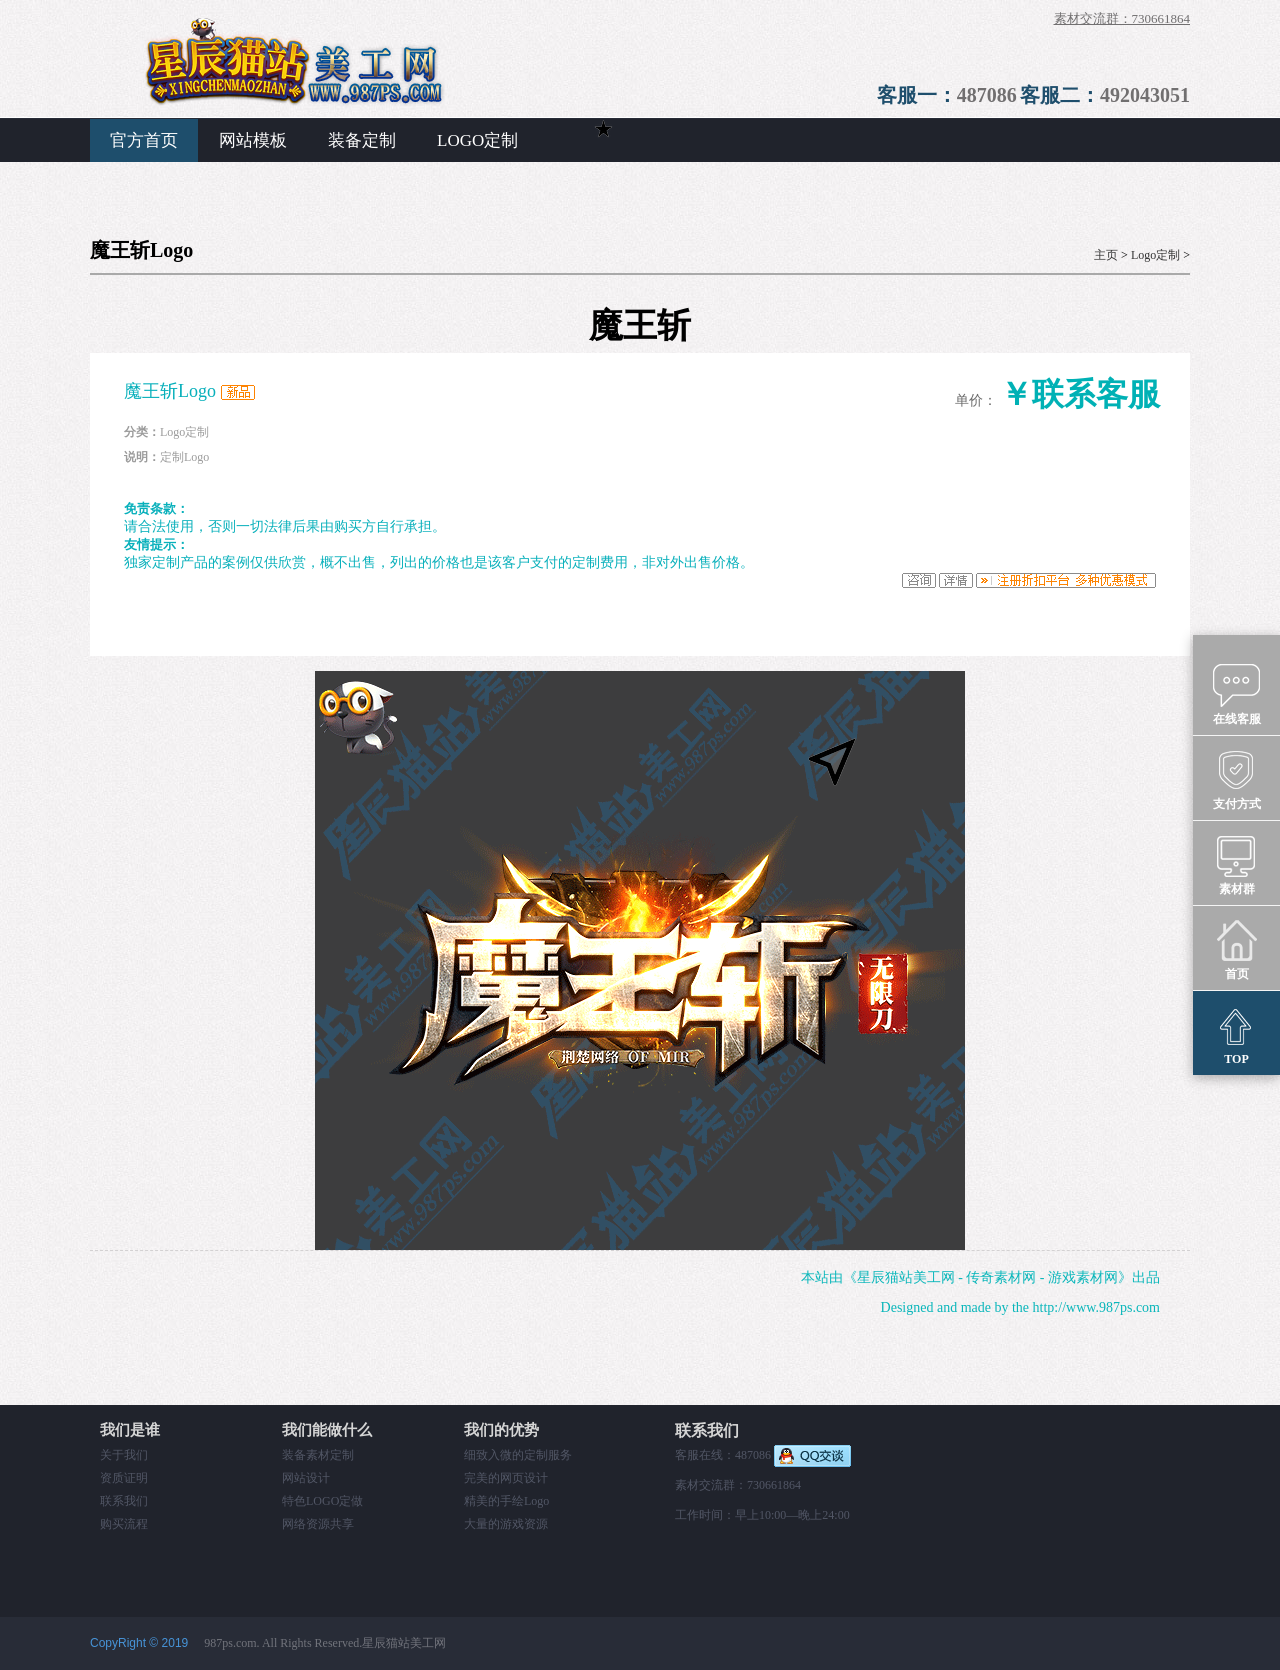 This screenshot has height=1670, width=1280. Describe the element at coordinates (603, 128) in the screenshot. I see `rate or review an item` at that location.